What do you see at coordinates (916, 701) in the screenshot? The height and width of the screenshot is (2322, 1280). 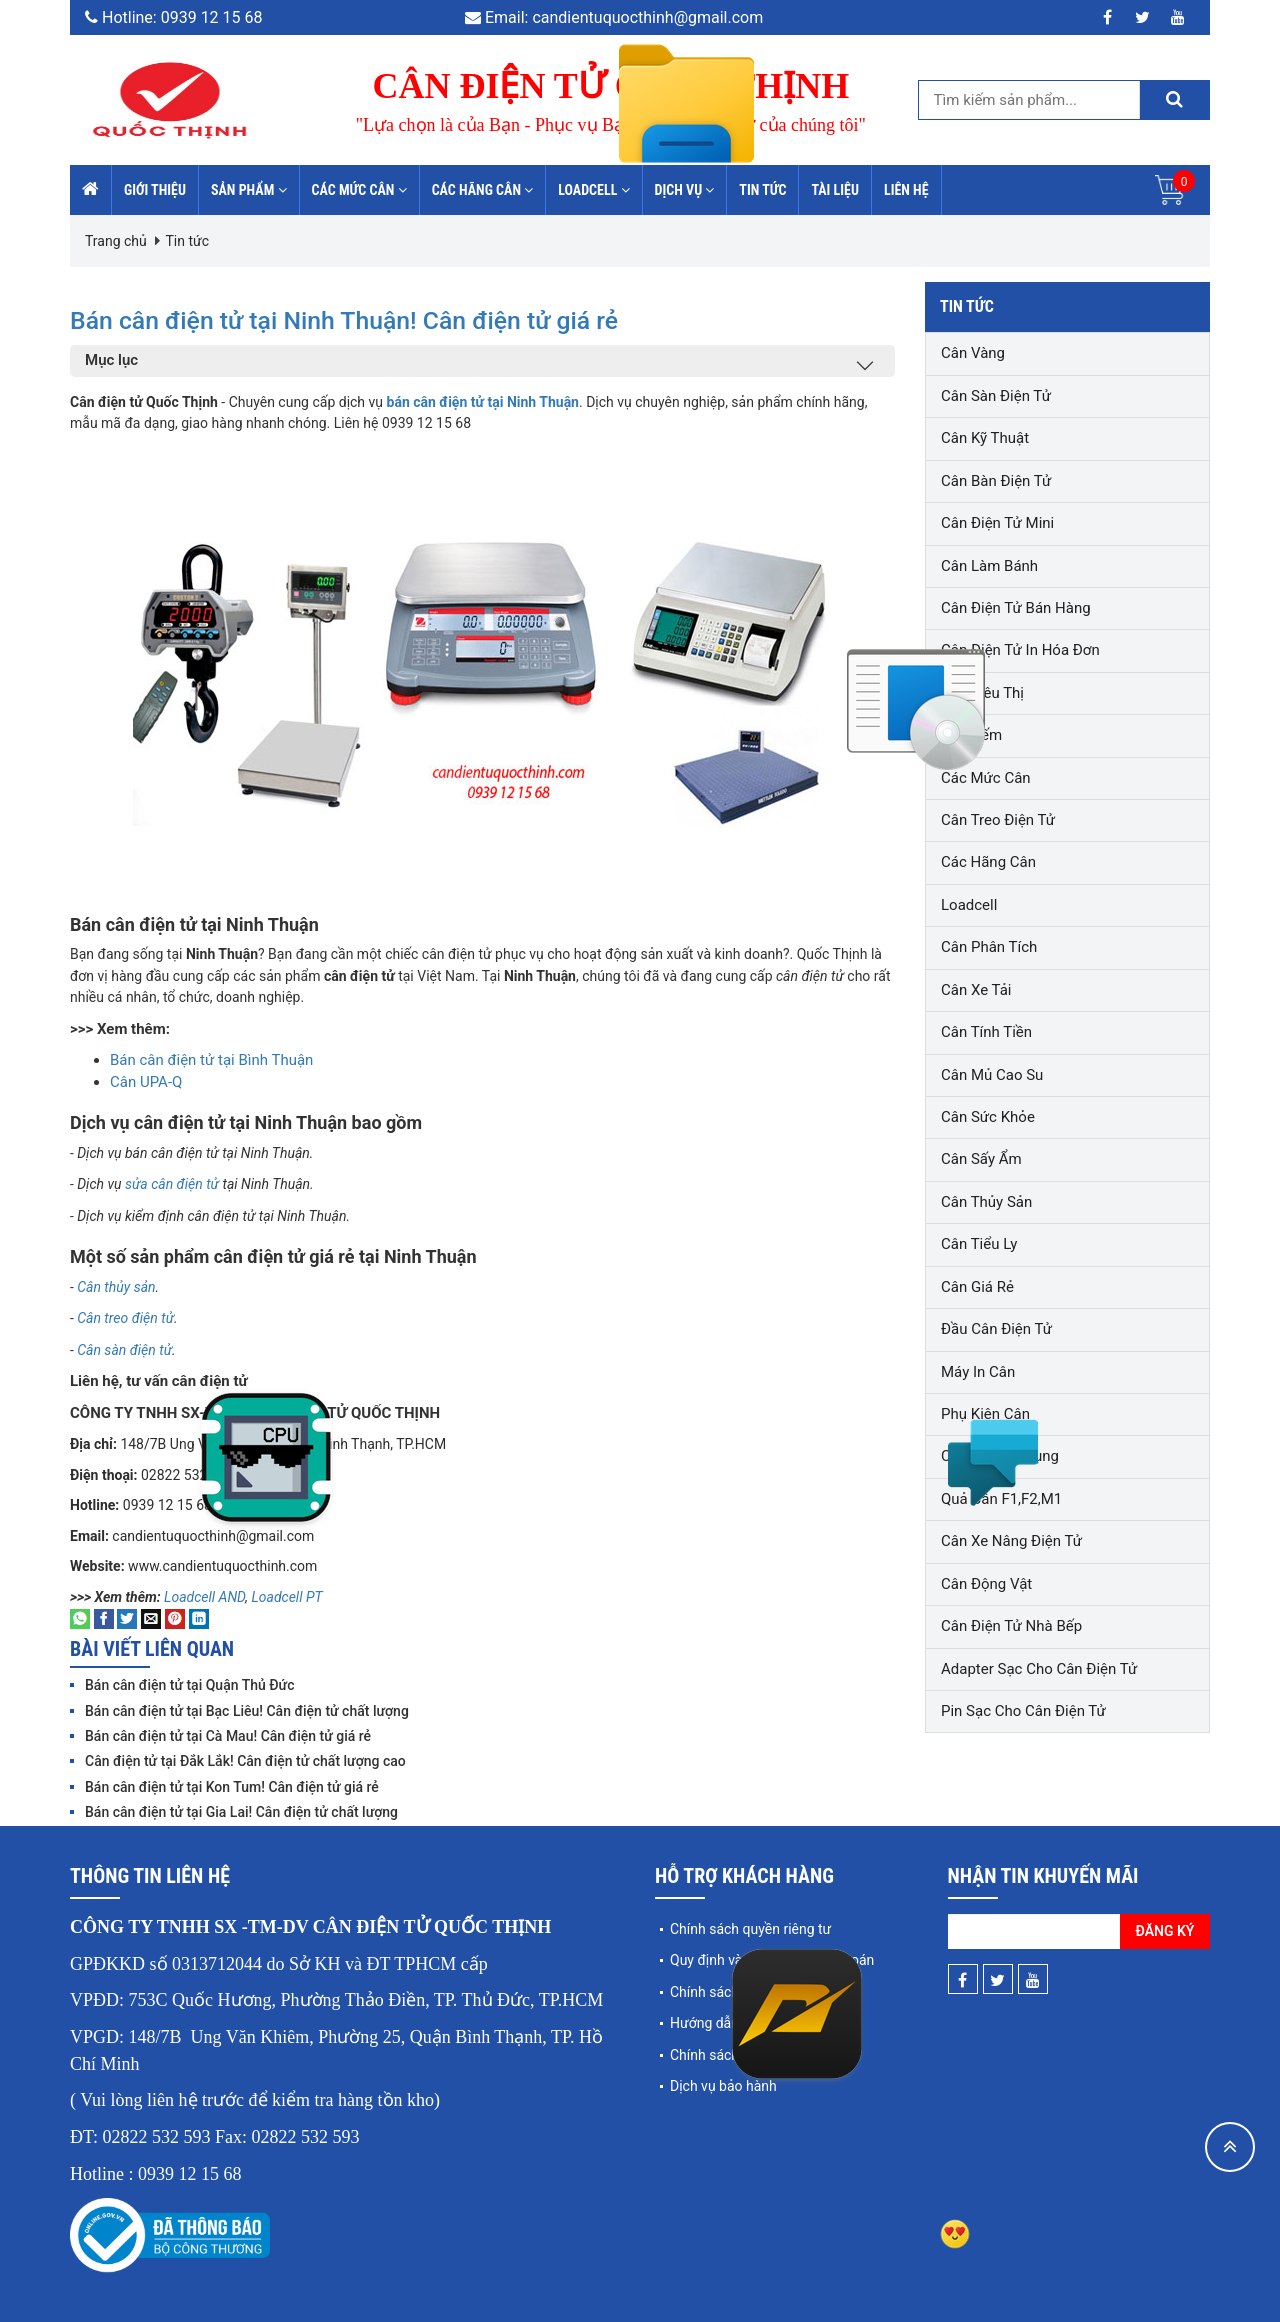 I see `open program installation disc` at bounding box center [916, 701].